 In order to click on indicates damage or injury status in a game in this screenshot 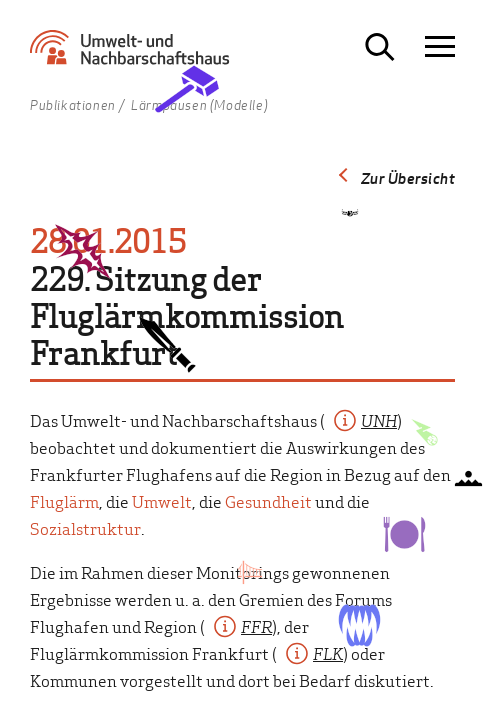, I will do `click(82, 251)`.